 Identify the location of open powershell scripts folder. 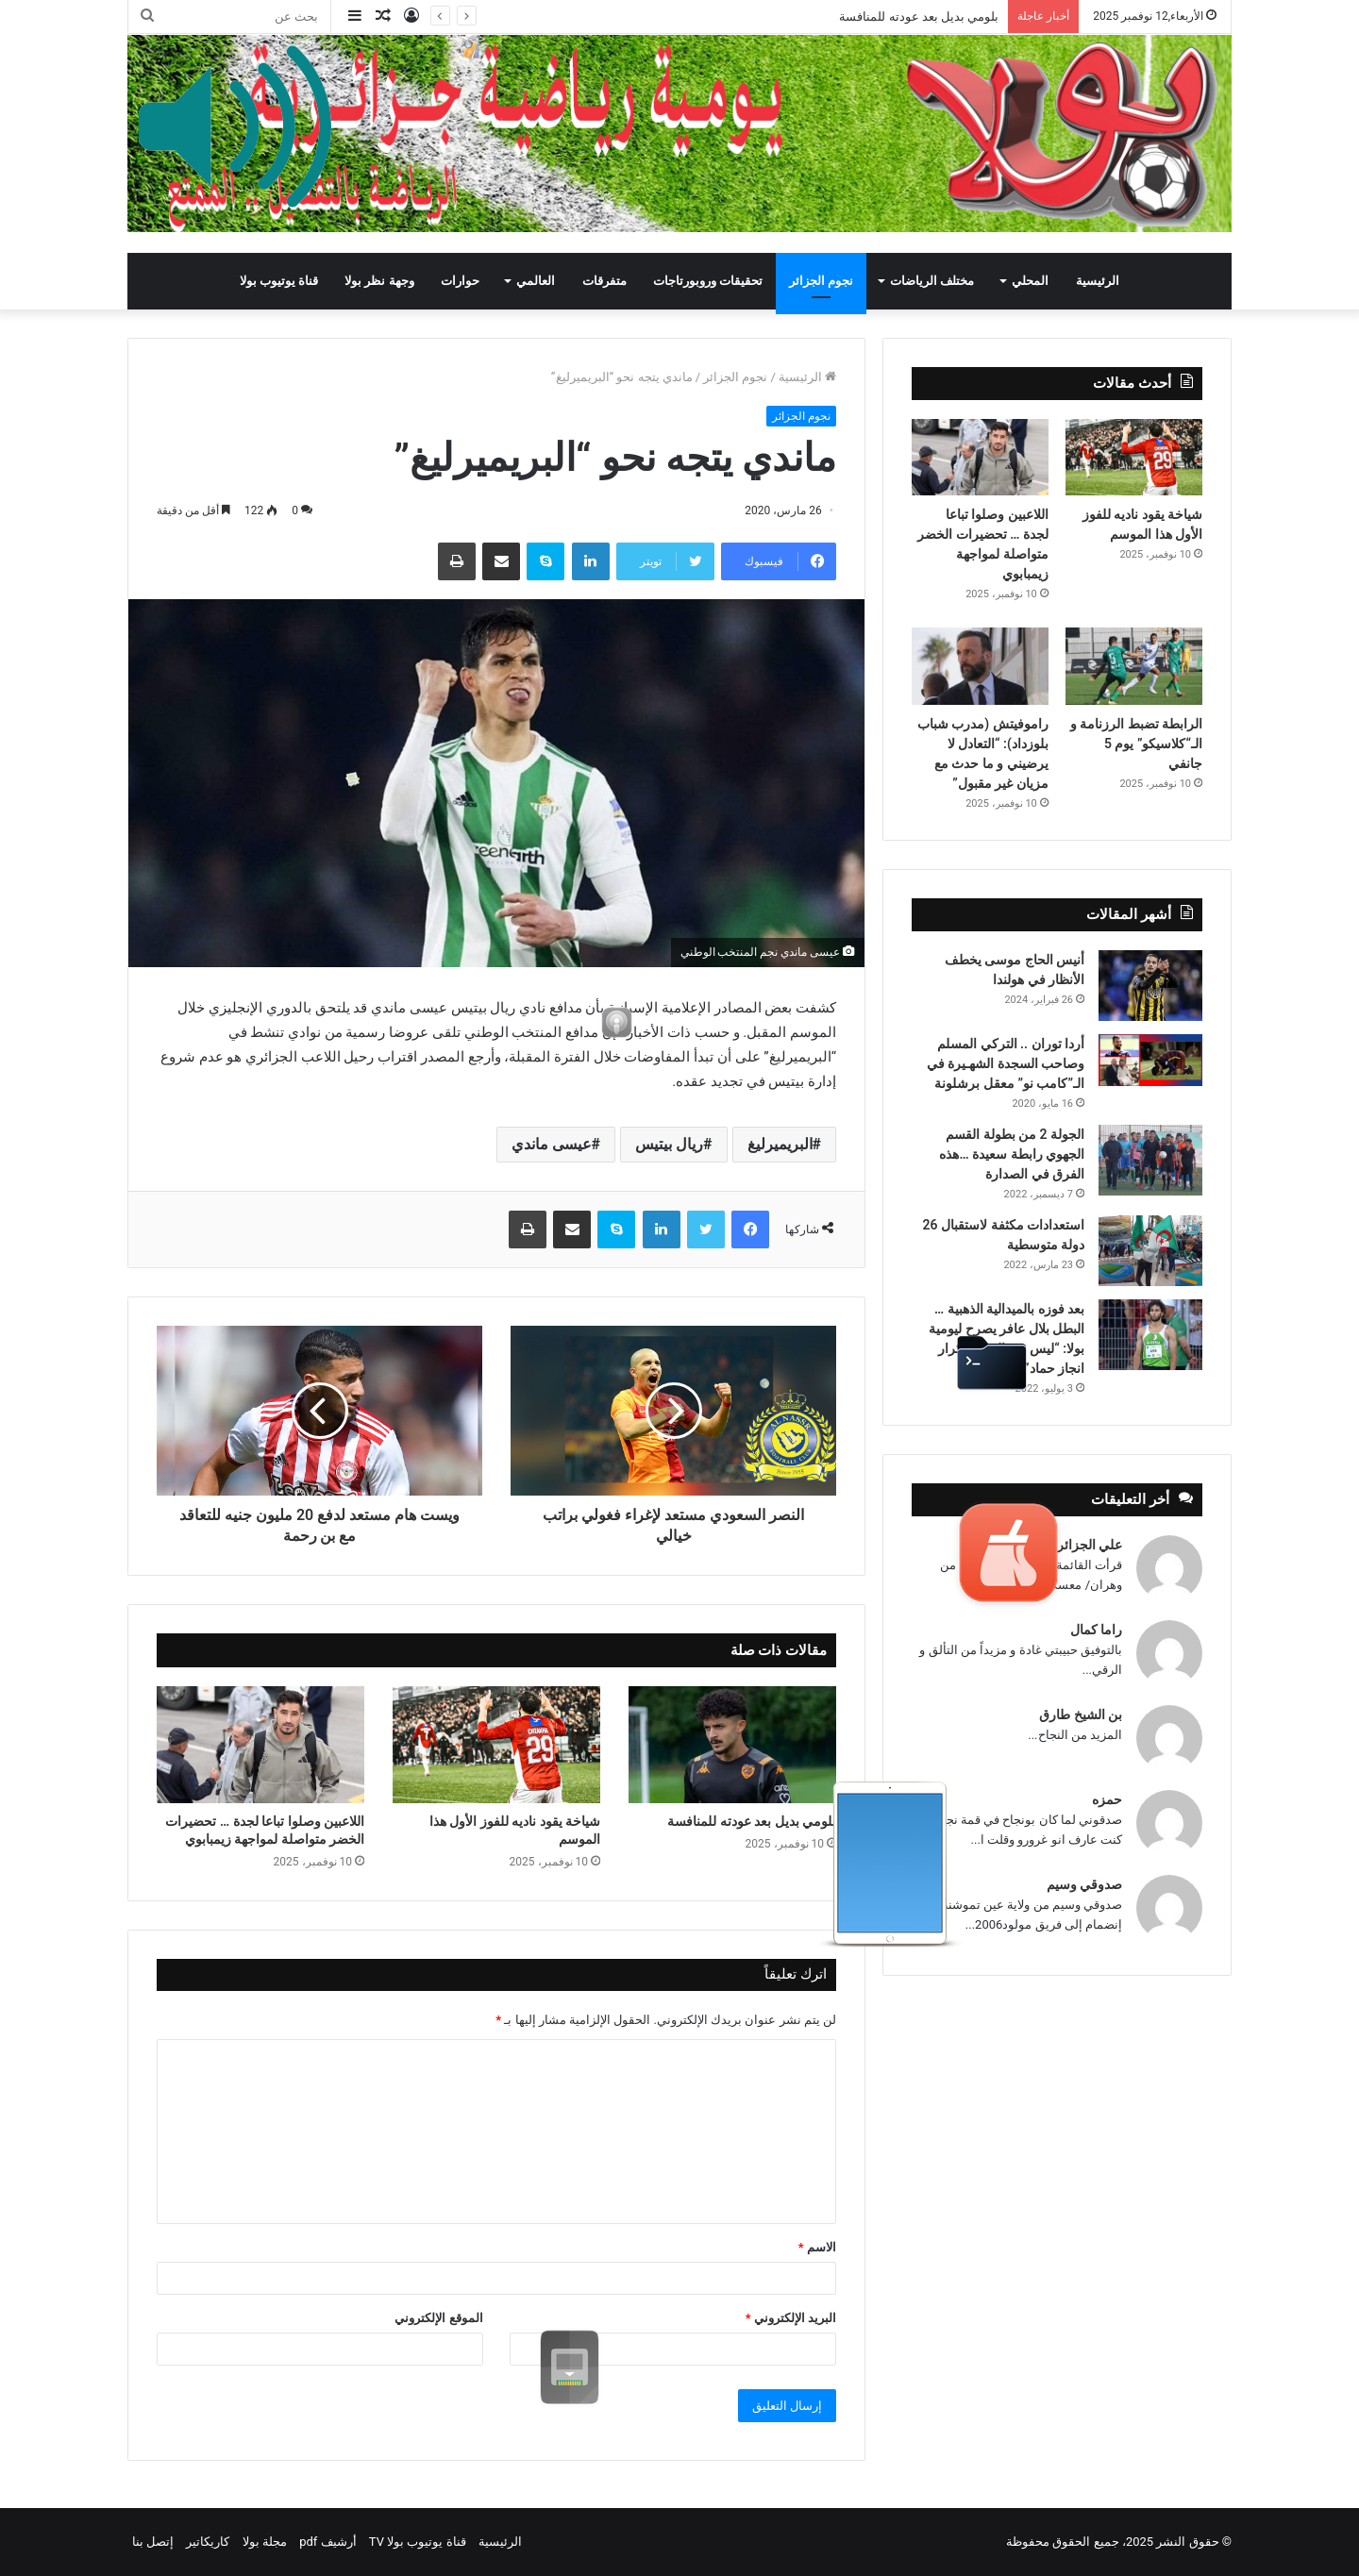
(991, 1364).